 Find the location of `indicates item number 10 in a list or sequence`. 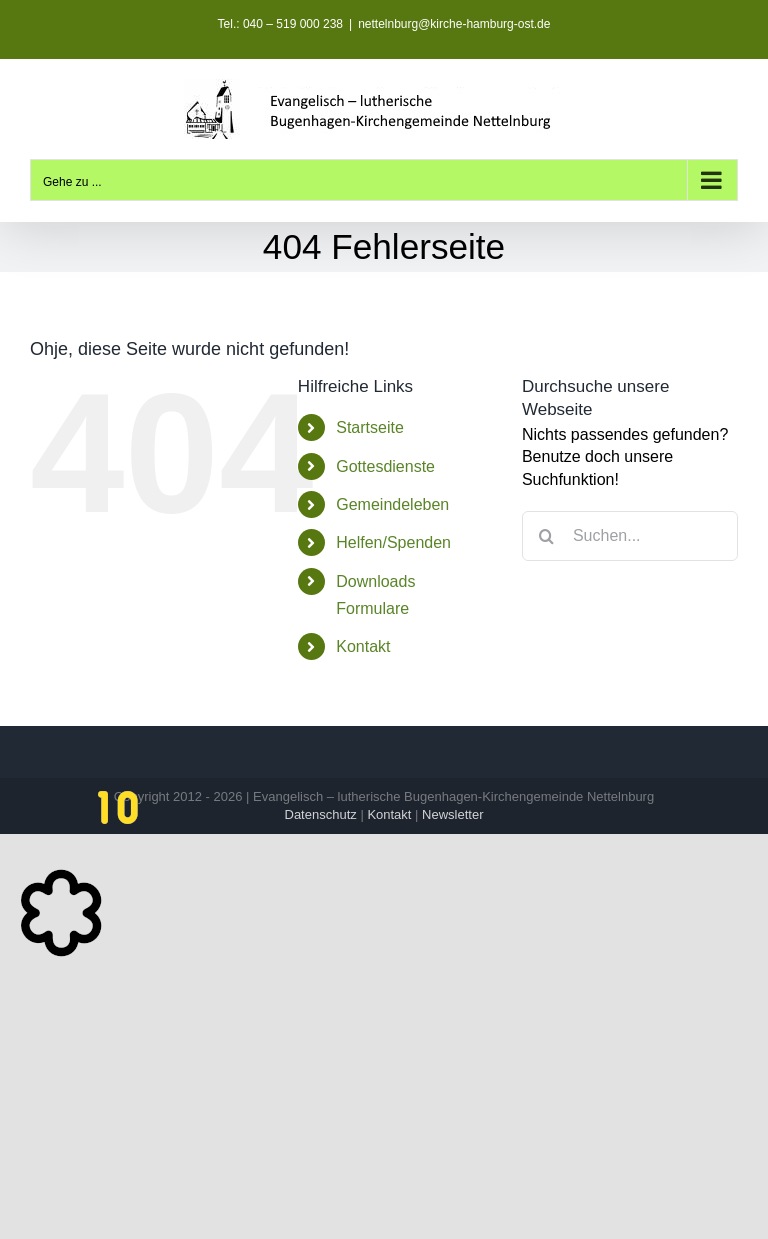

indicates item number 10 in a list or sequence is located at coordinates (114, 807).